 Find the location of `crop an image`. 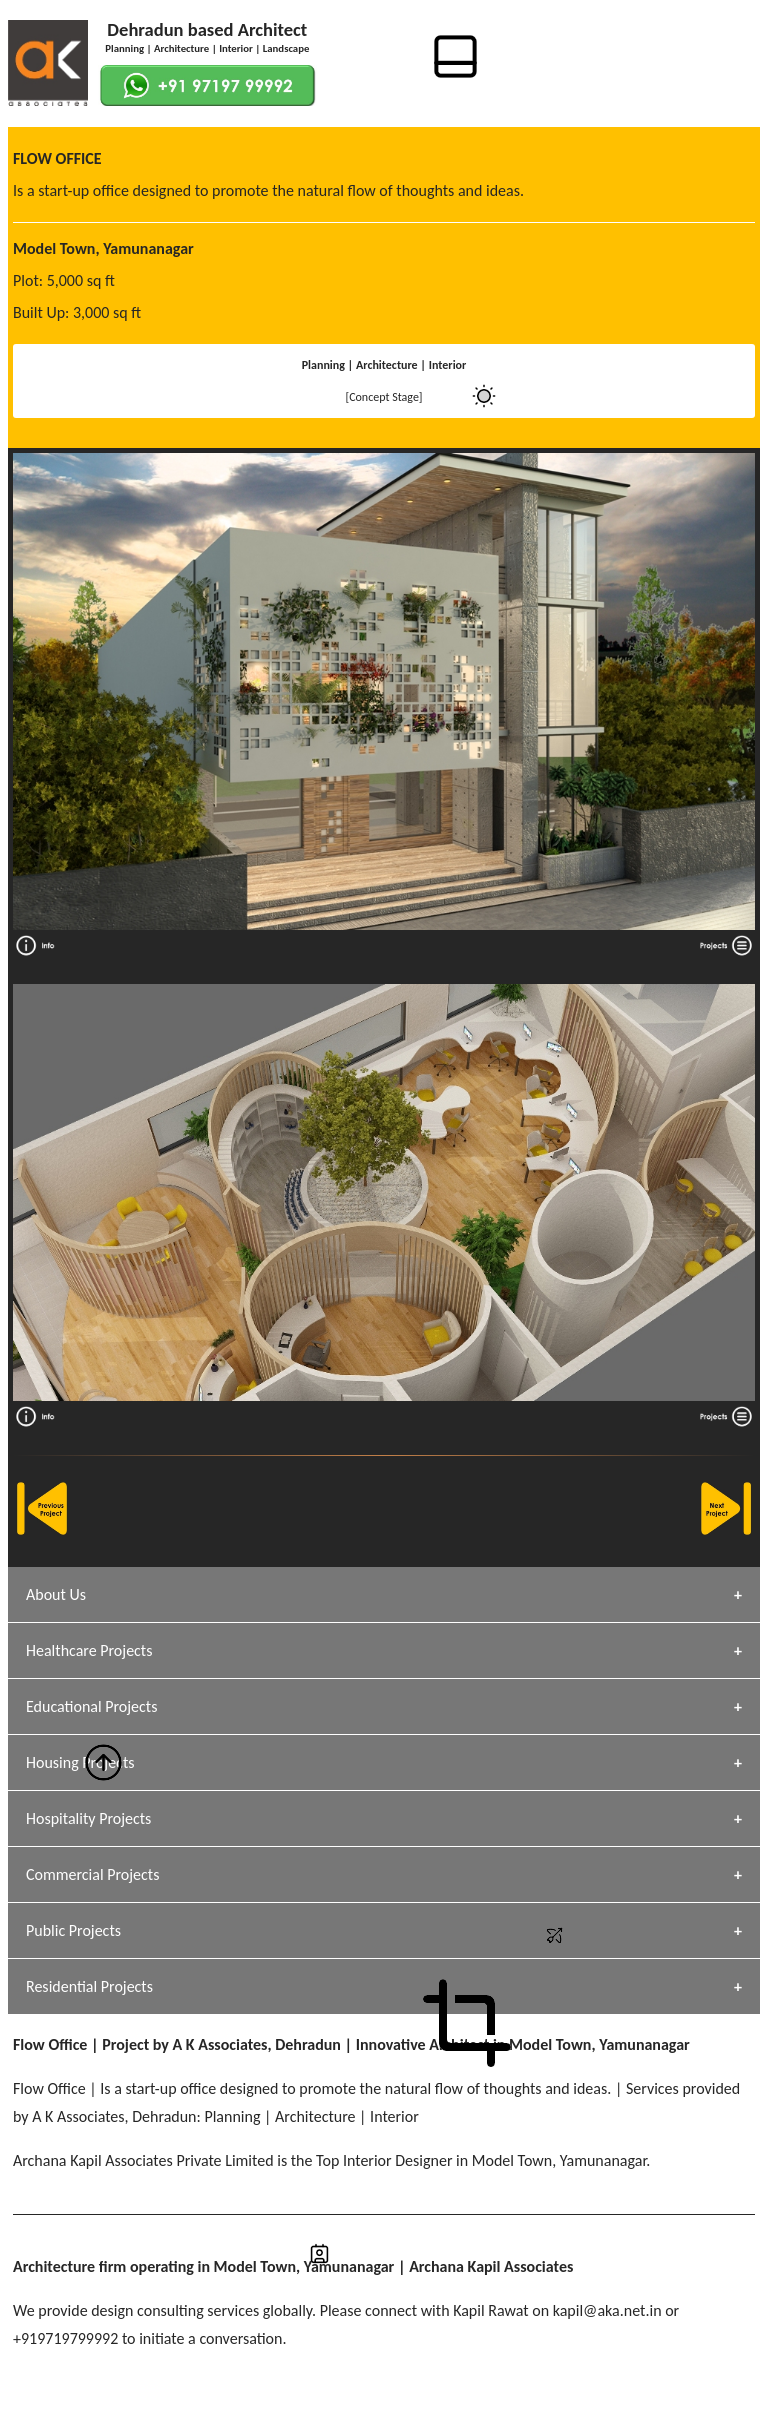

crop an image is located at coordinates (467, 2023).